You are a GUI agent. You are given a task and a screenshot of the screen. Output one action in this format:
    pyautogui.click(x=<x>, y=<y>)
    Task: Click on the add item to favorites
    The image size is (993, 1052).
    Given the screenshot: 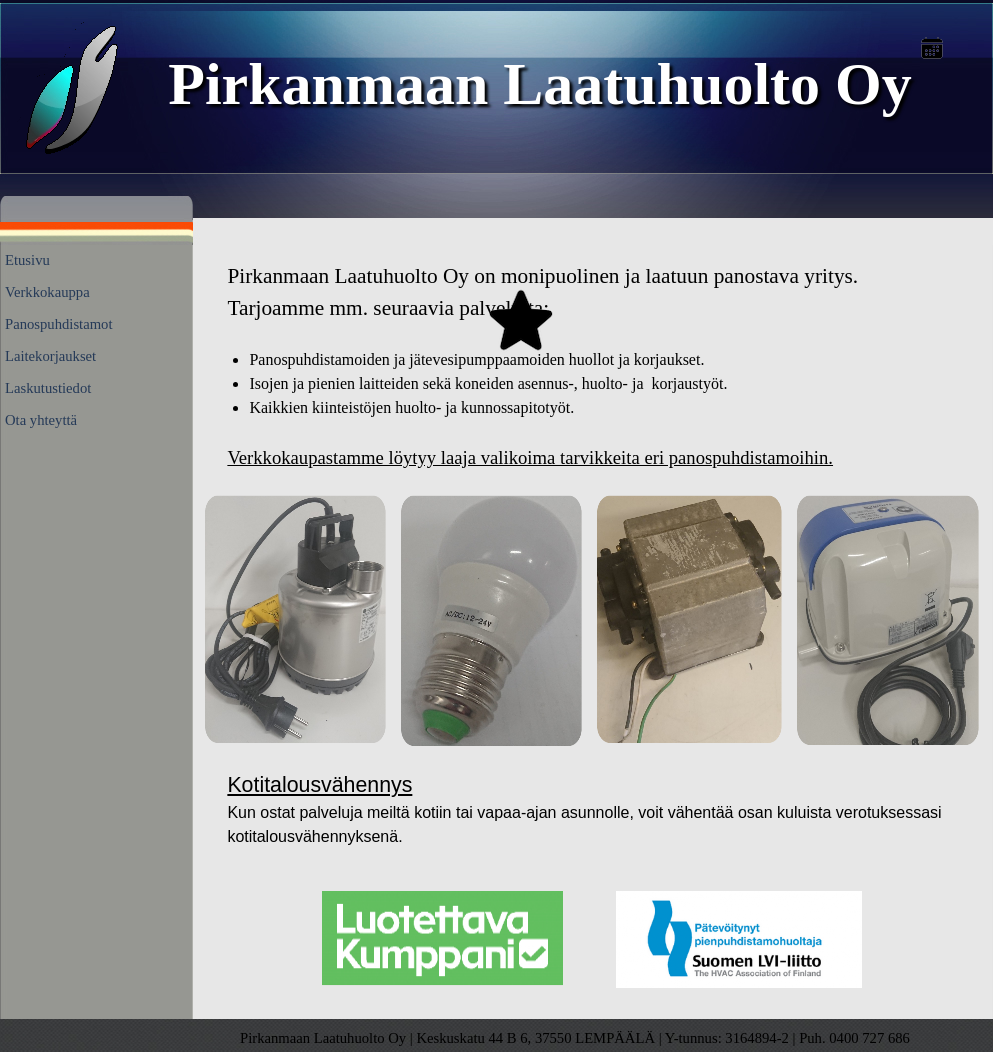 What is the action you would take?
    pyautogui.click(x=521, y=321)
    